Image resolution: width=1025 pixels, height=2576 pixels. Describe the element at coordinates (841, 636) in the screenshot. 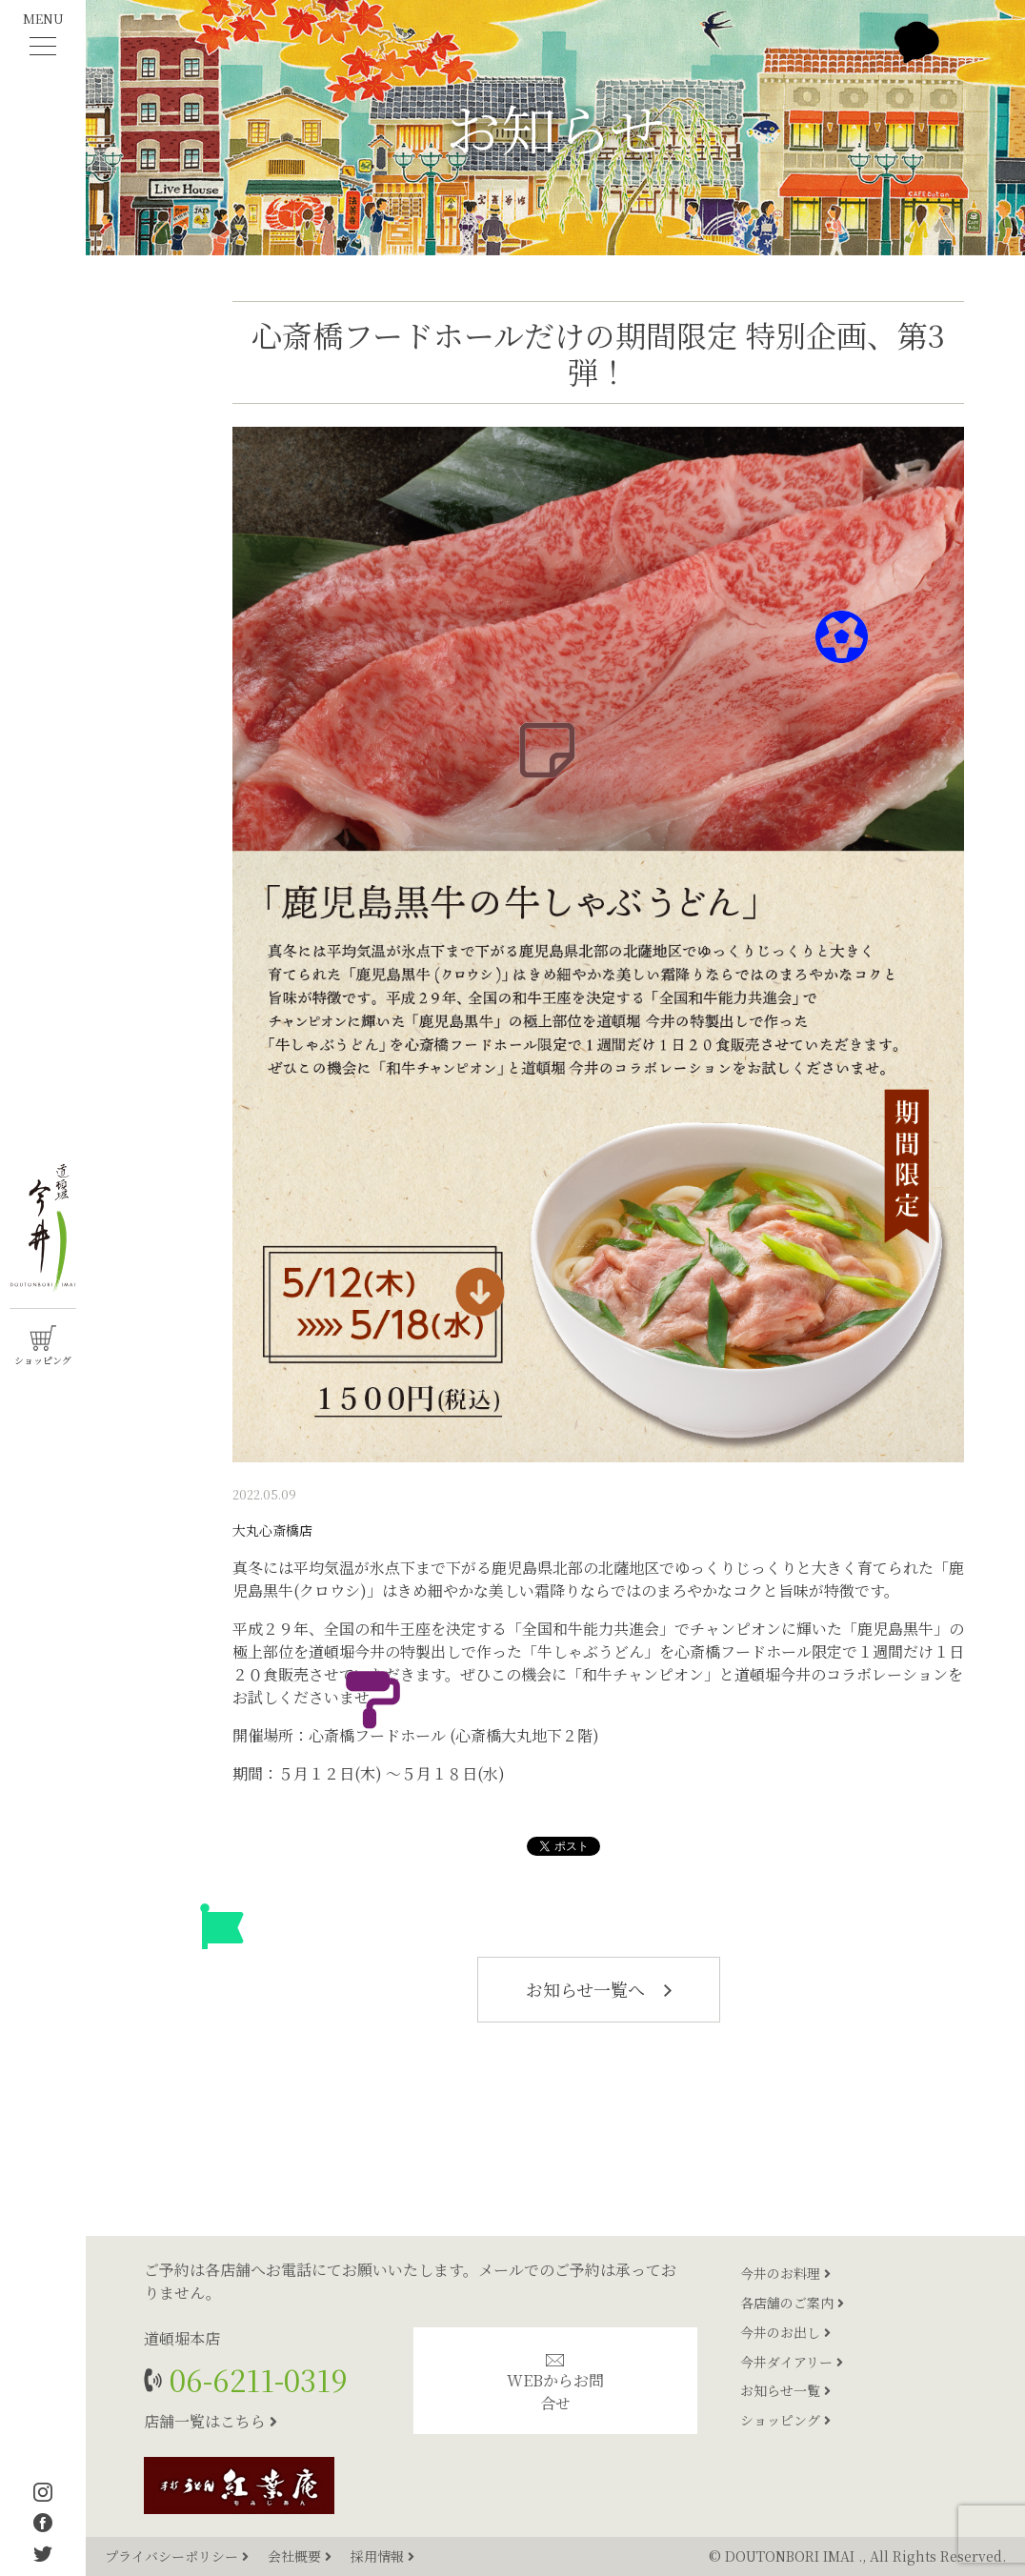

I see `access sports or soccer-related content` at that location.